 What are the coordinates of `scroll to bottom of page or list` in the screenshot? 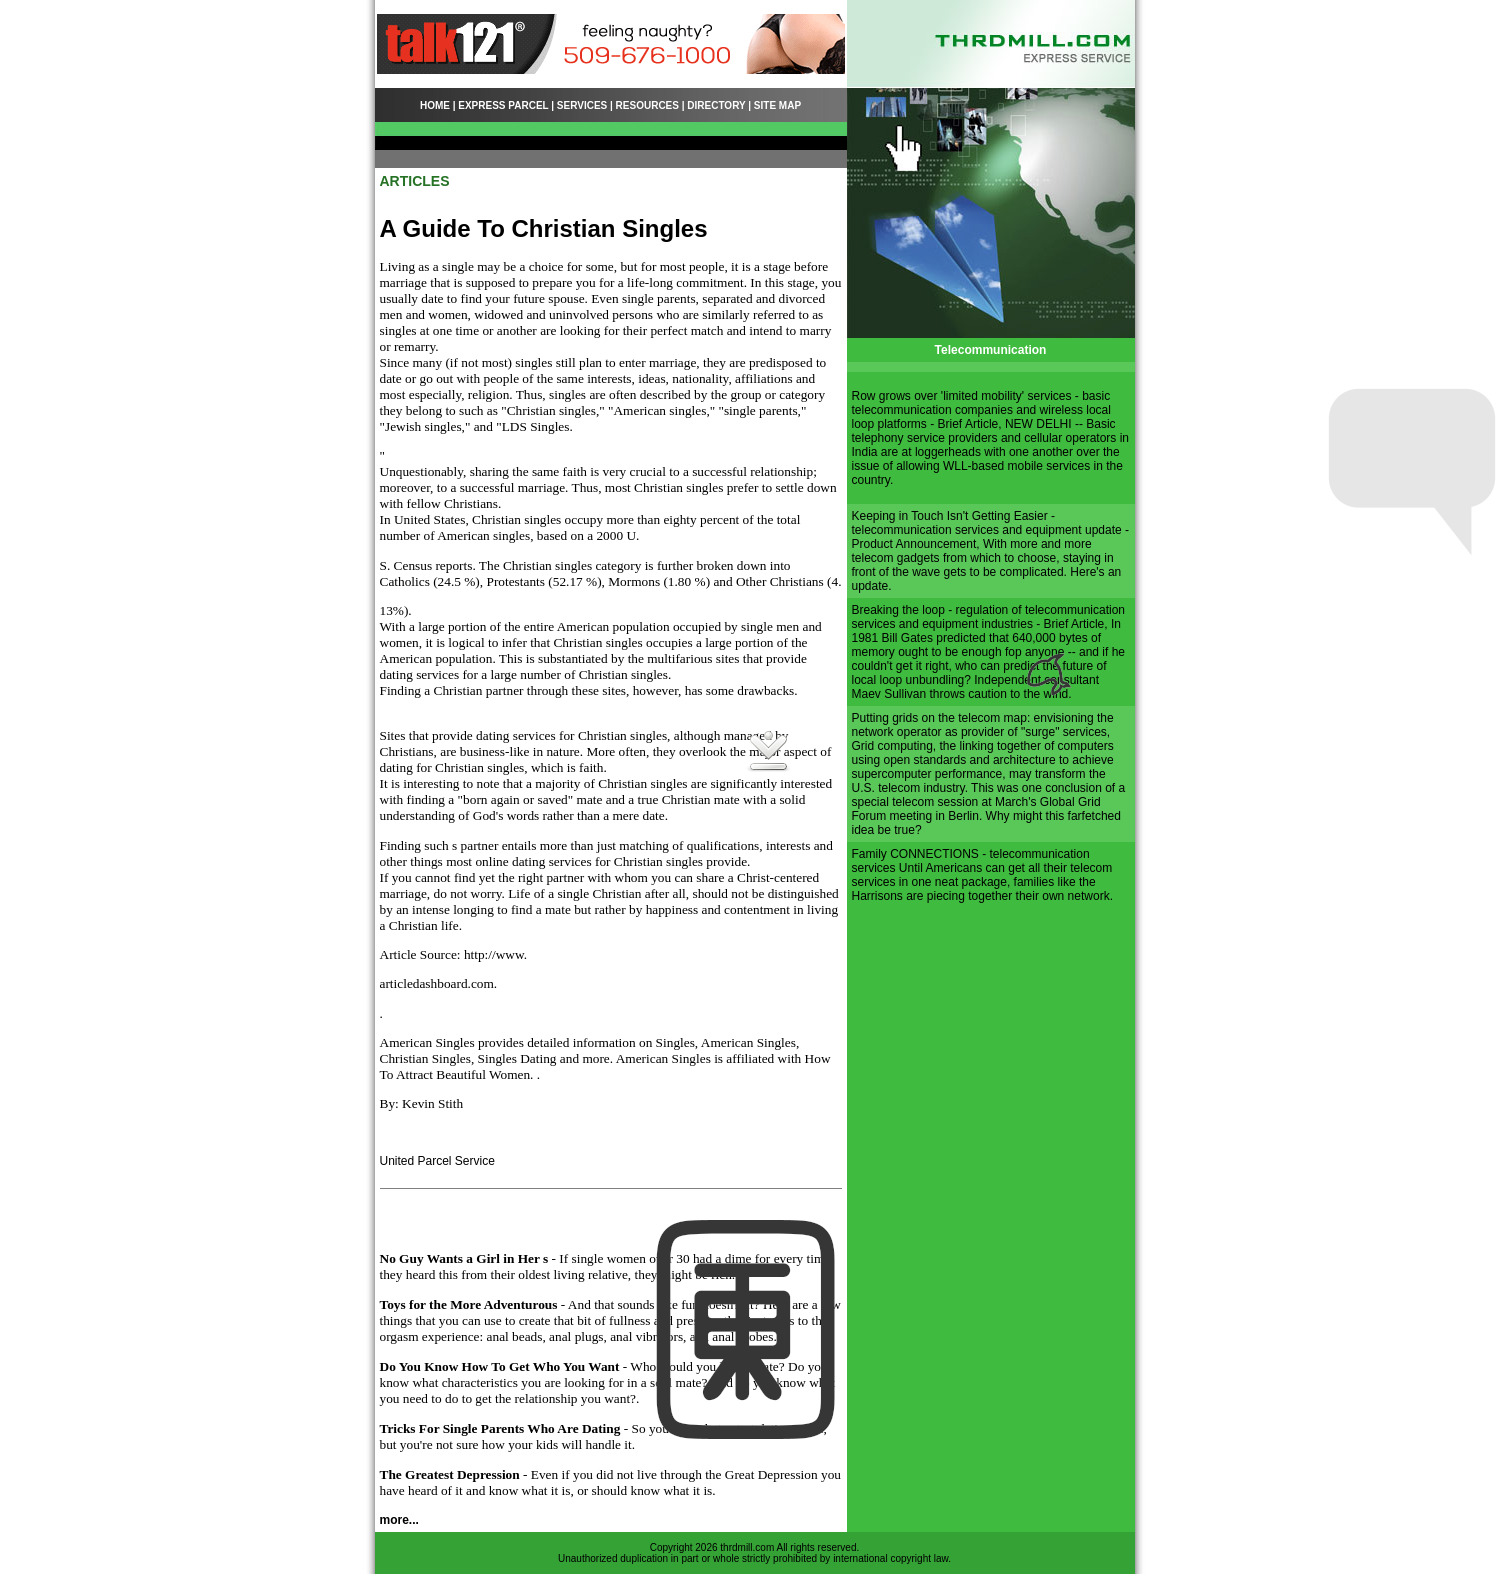 It's located at (768, 751).